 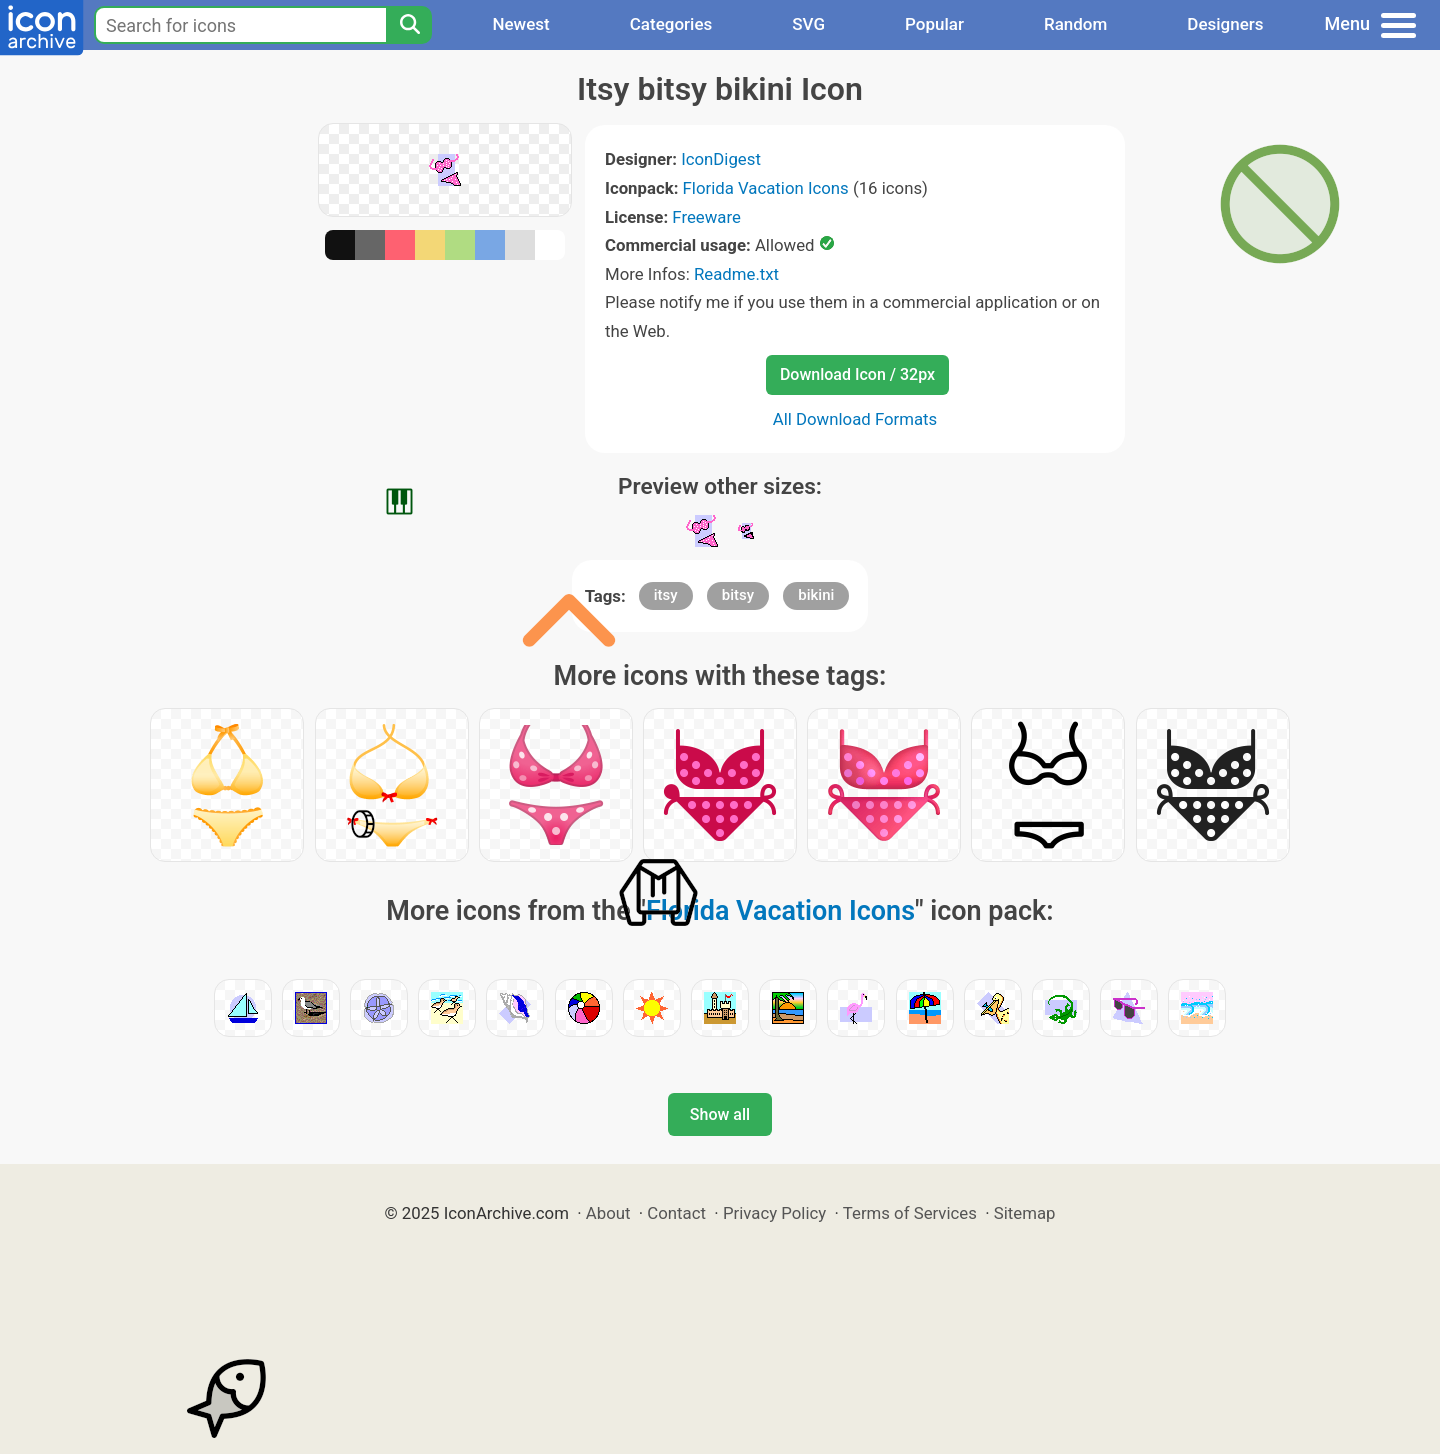 I want to click on indicates a prohibited or restricted action, so click(x=1280, y=204).